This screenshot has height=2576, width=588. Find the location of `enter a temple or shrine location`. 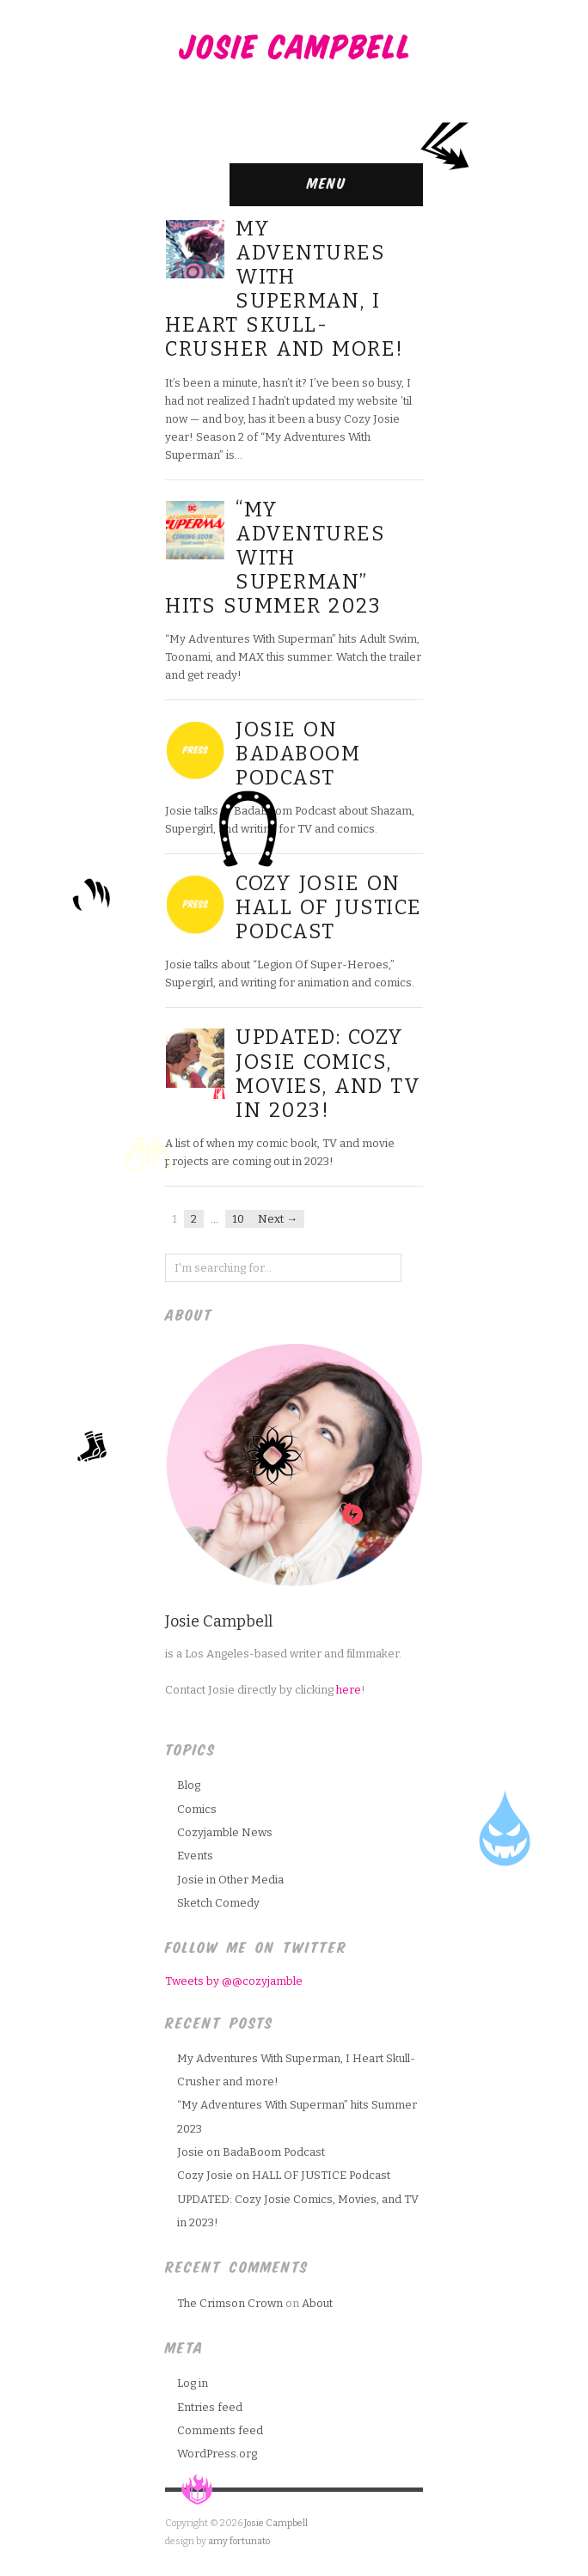

enter a temple or shrine location is located at coordinates (219, 1093).